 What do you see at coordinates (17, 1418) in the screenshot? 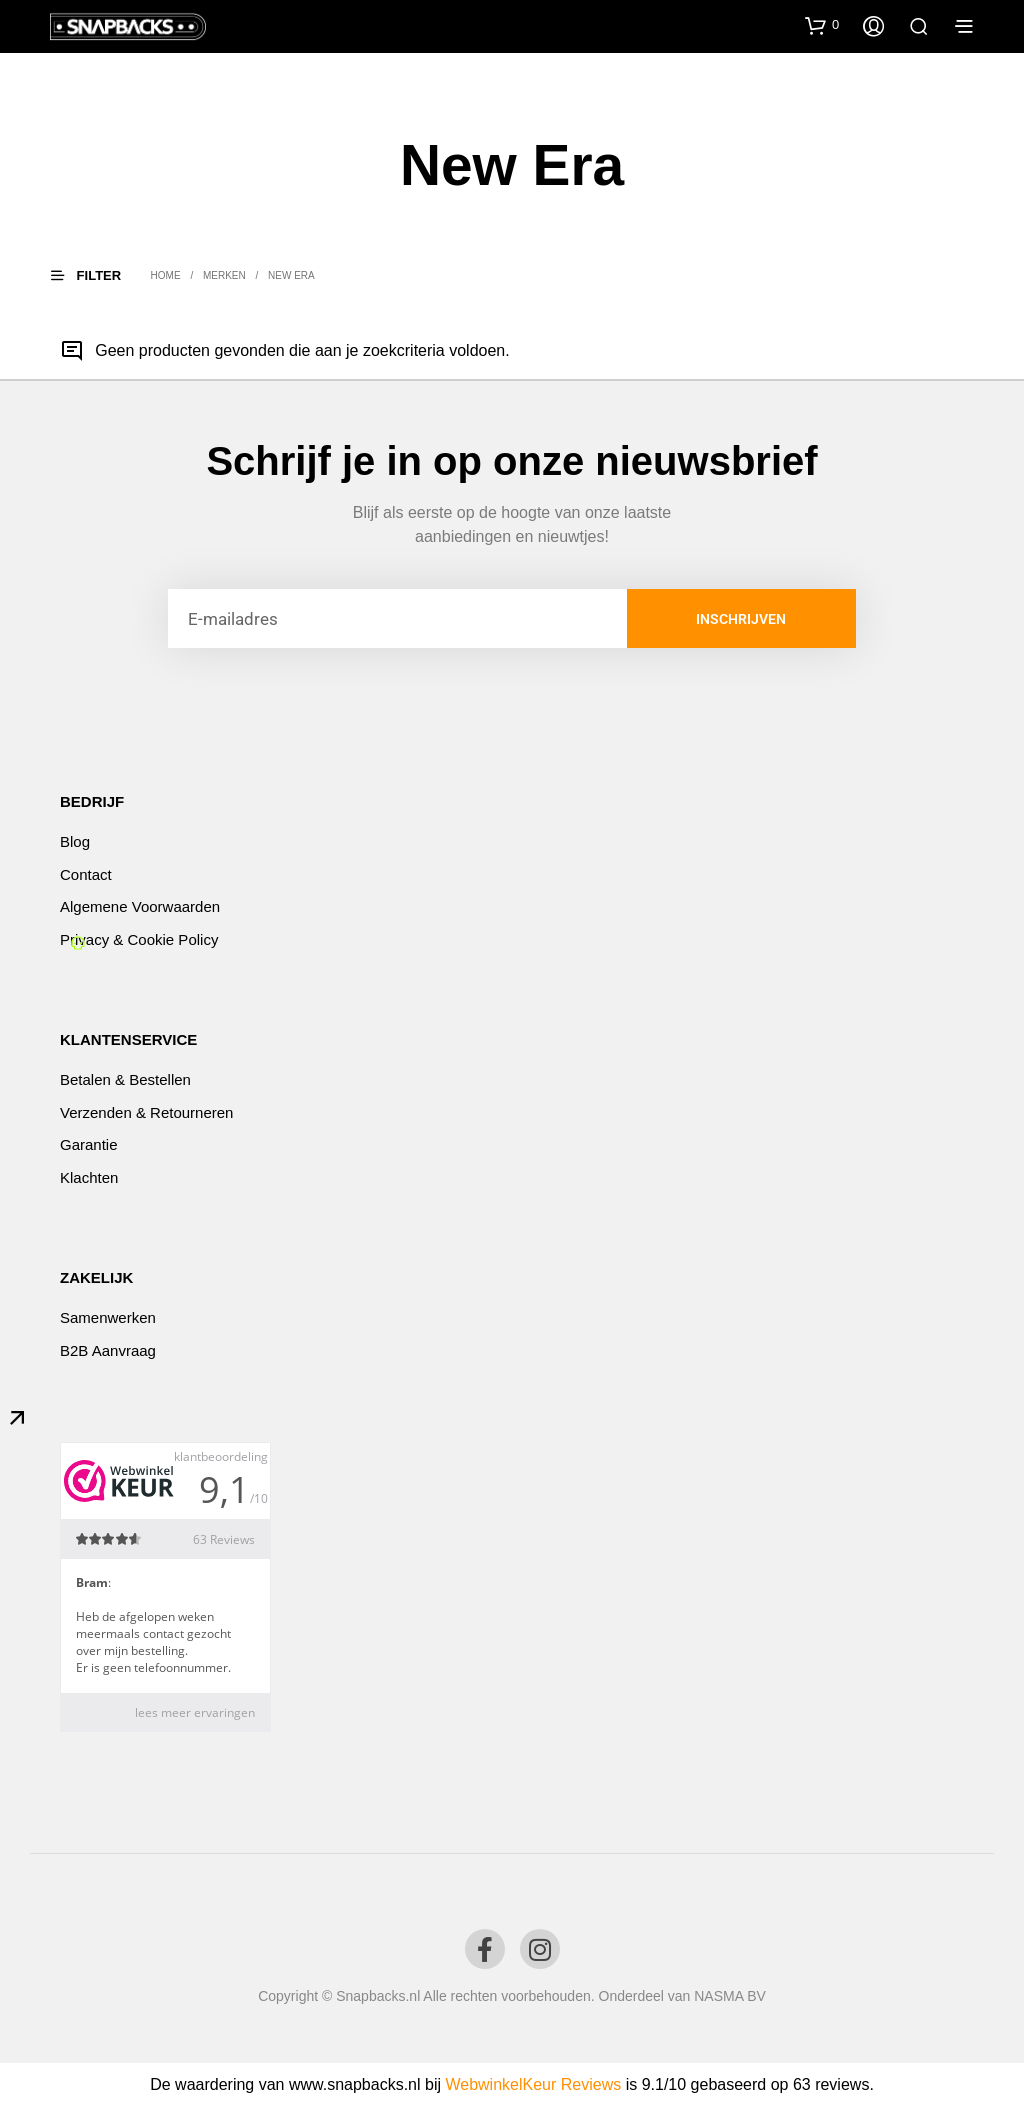
I see `open link in new tab or window` at bounding box center [17, 1418].